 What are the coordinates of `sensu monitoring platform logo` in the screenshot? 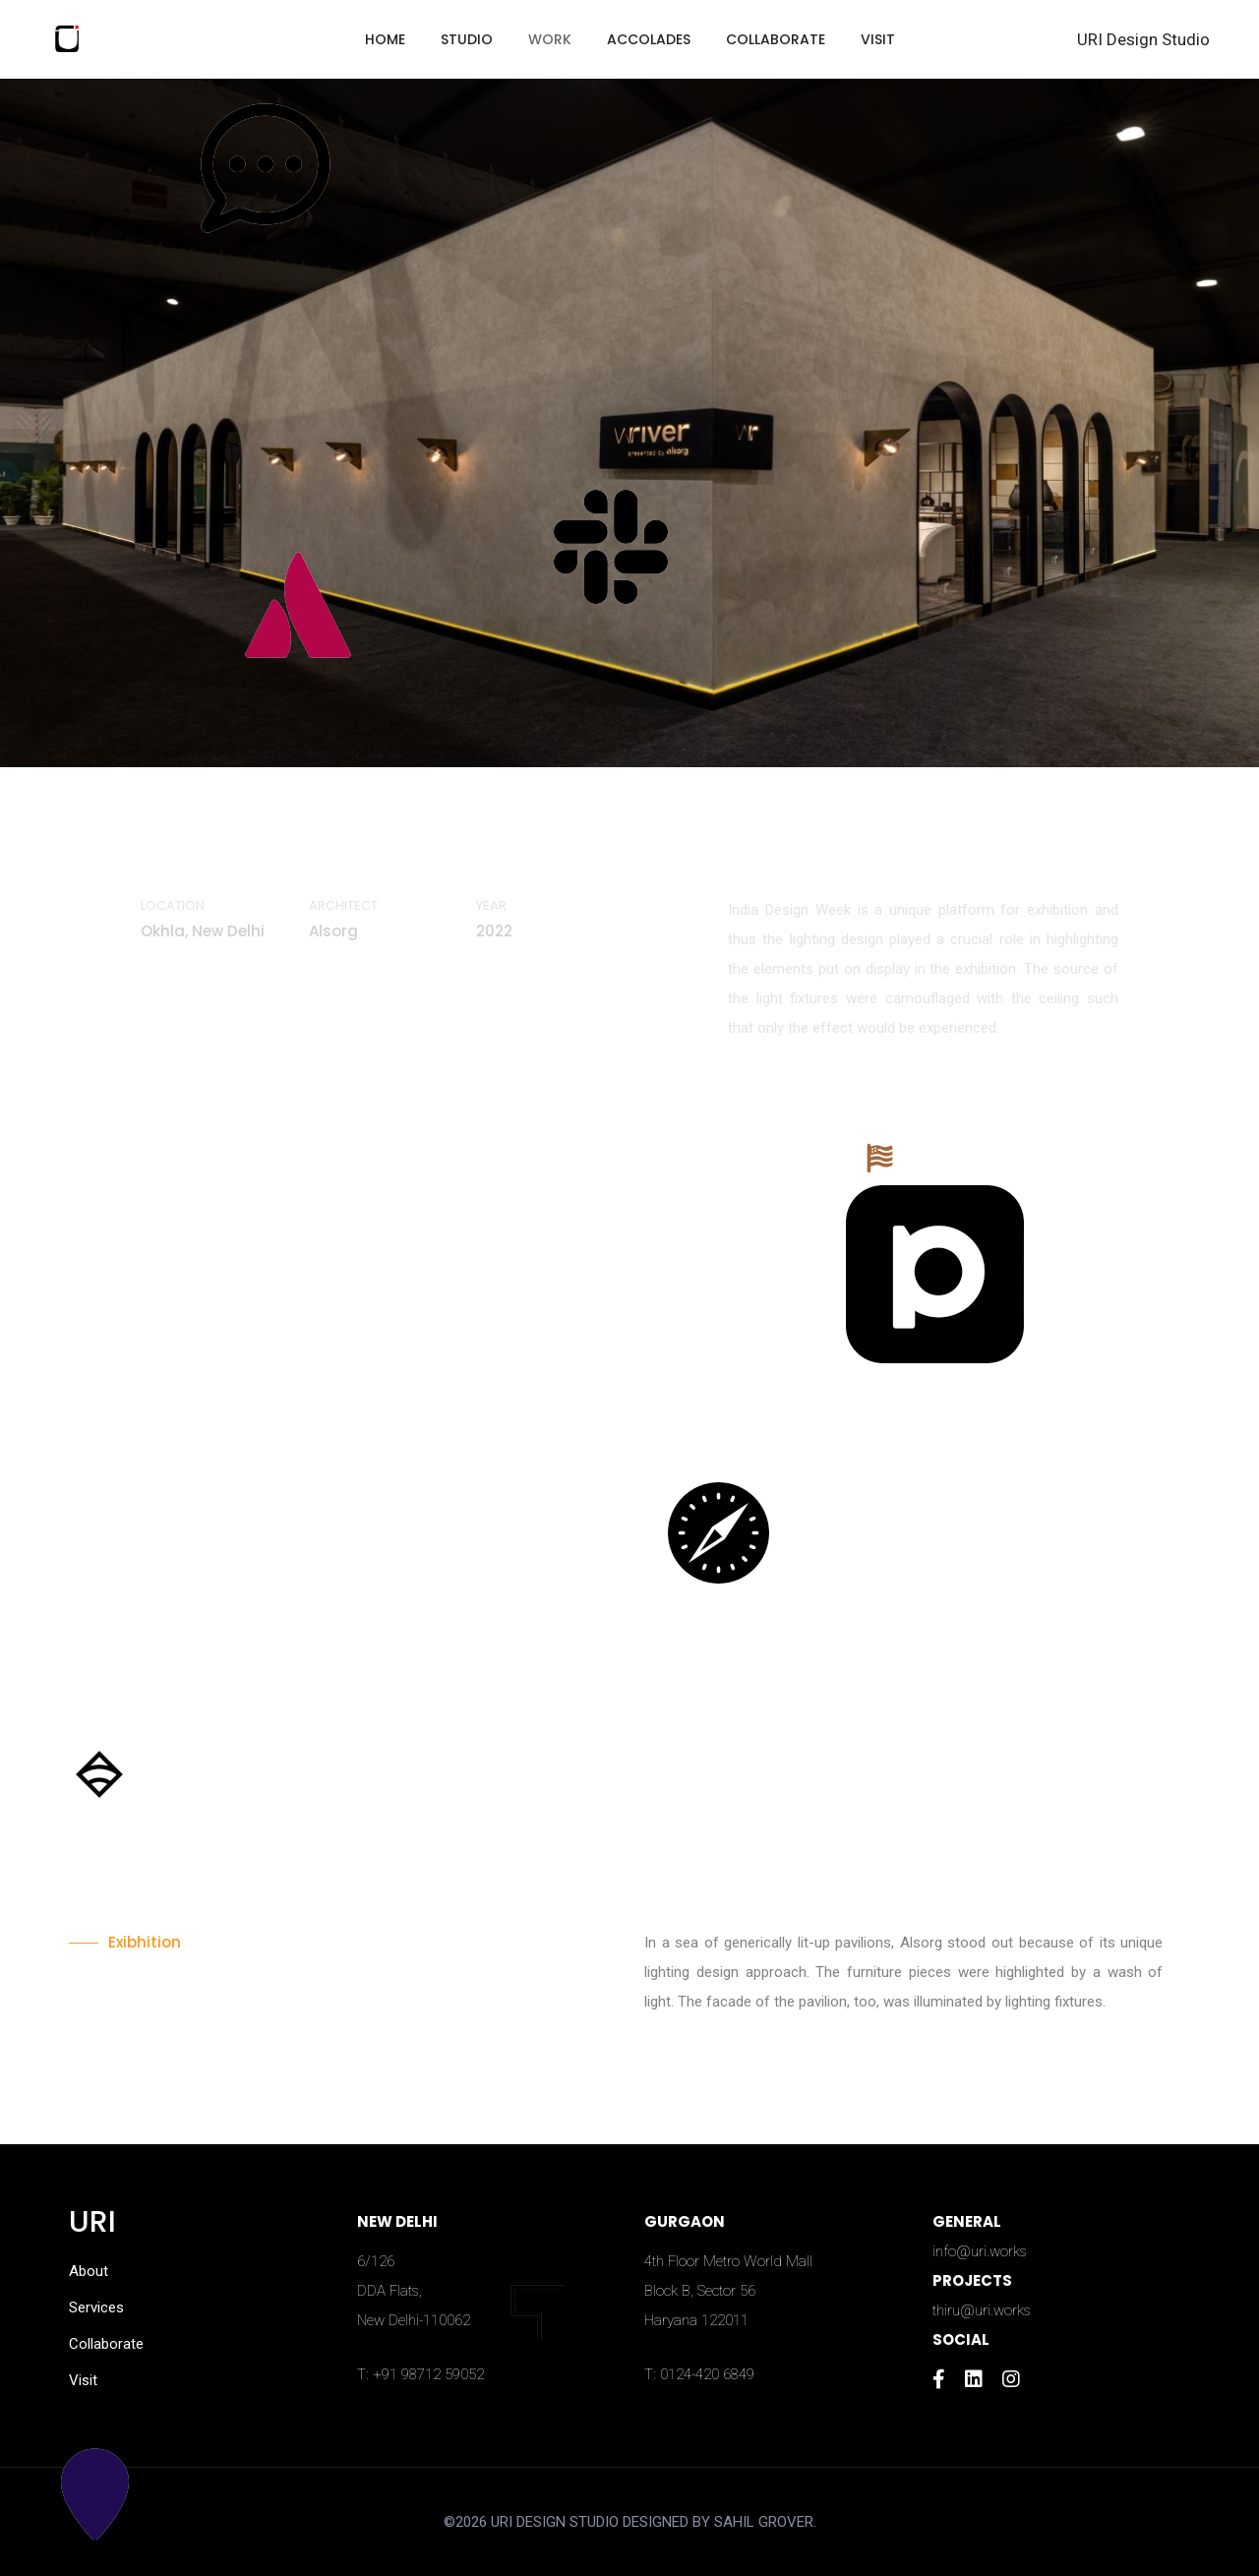 It's located at (99, 1774).